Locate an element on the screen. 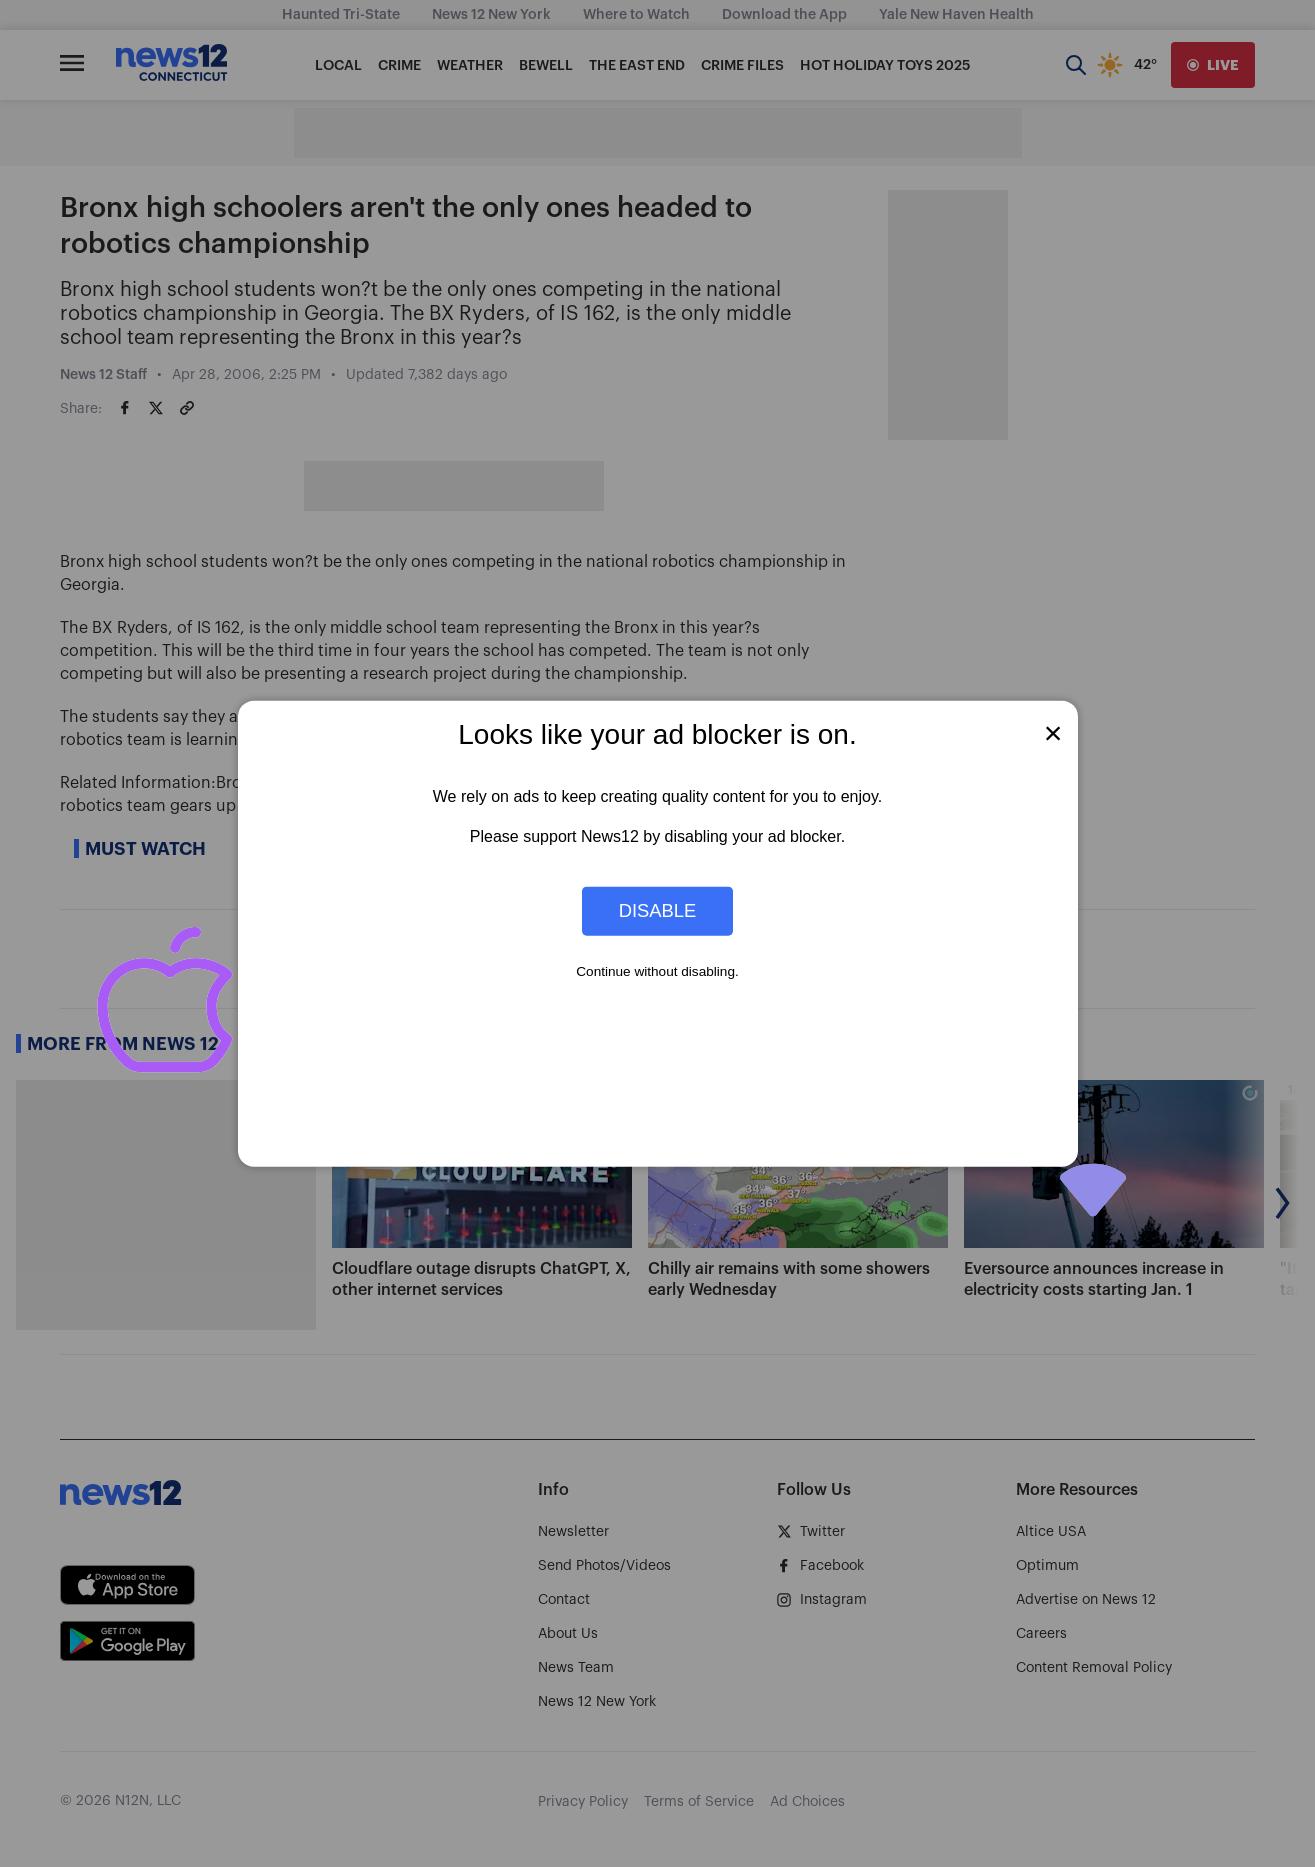 This screenshot has width=1315, height=1867. indicates strong wifi signal strength is located at coordinates (1093, 1190).